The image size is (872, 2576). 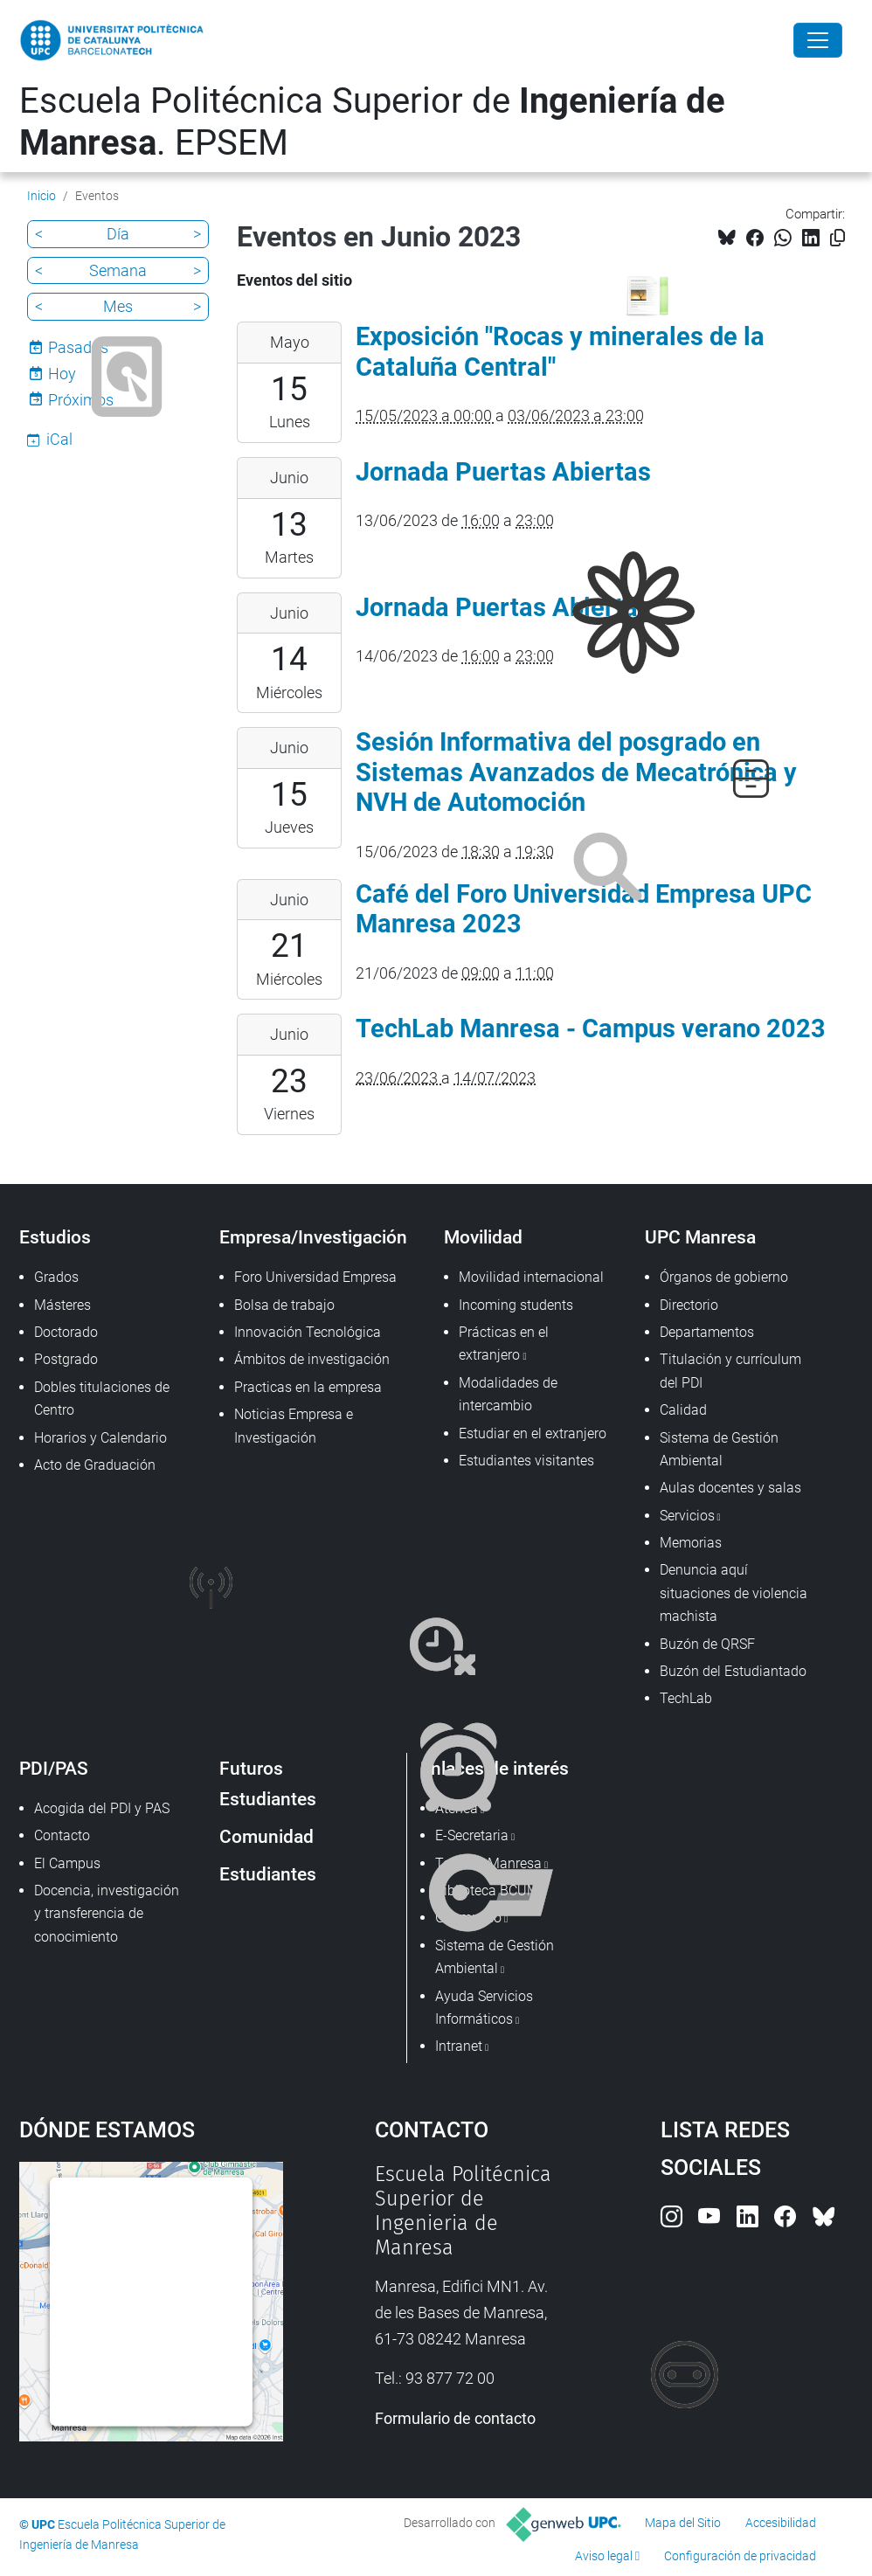 What do you see at coordinates (211, 1587) in the screenshot?
I see `indicates cellular network signal strength` at bounding box center [211, 1587].